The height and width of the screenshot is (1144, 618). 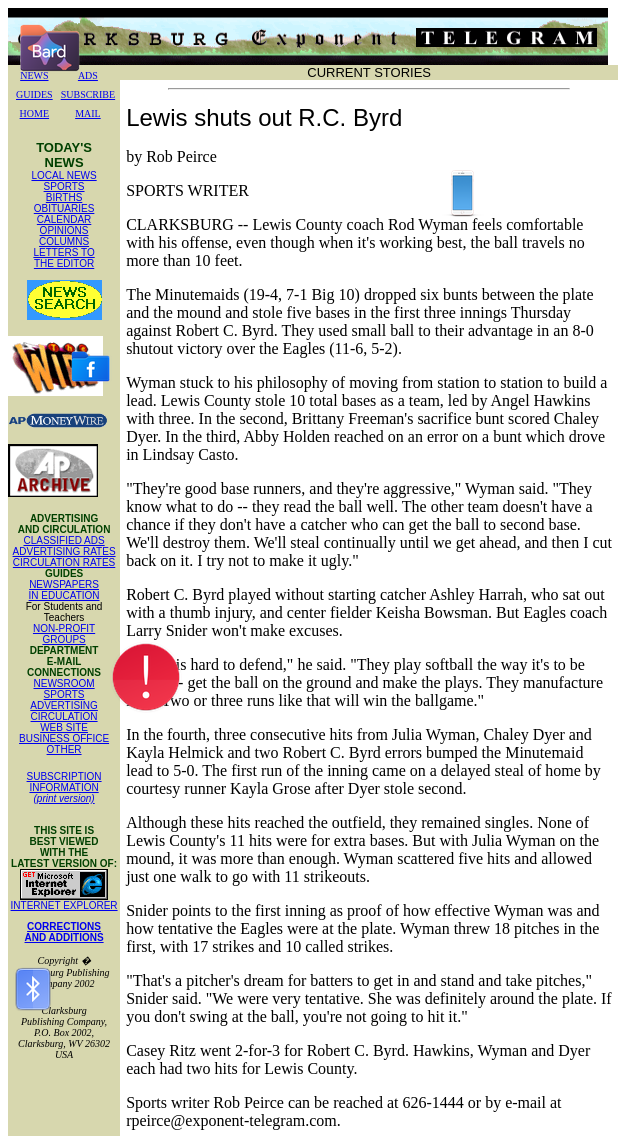 I want to click on open folder containing facebook-related files, so click(x=90, y=367).